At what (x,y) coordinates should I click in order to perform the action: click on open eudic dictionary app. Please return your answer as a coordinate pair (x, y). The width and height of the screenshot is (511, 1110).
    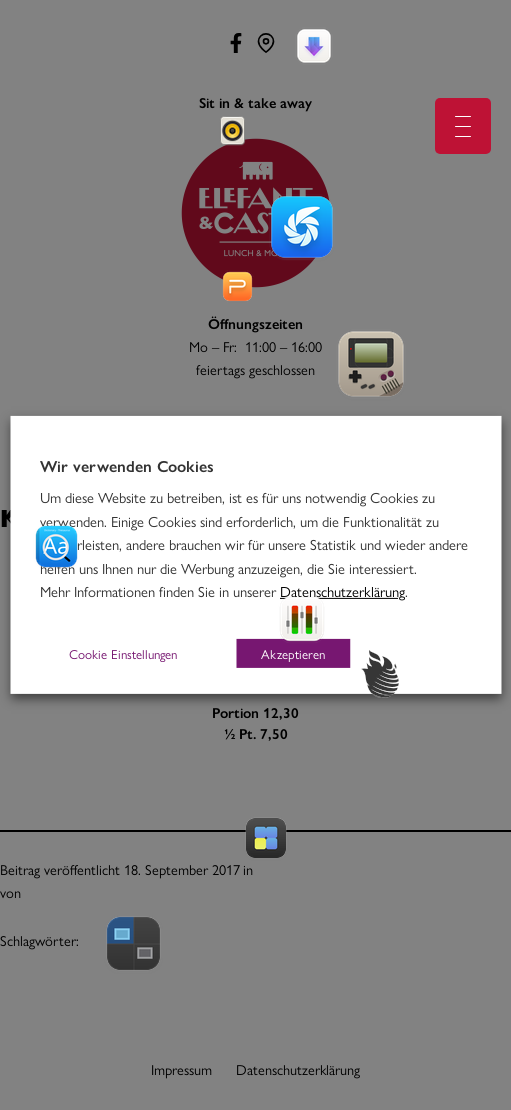
    Looking at the image, I should click on (56, 546).